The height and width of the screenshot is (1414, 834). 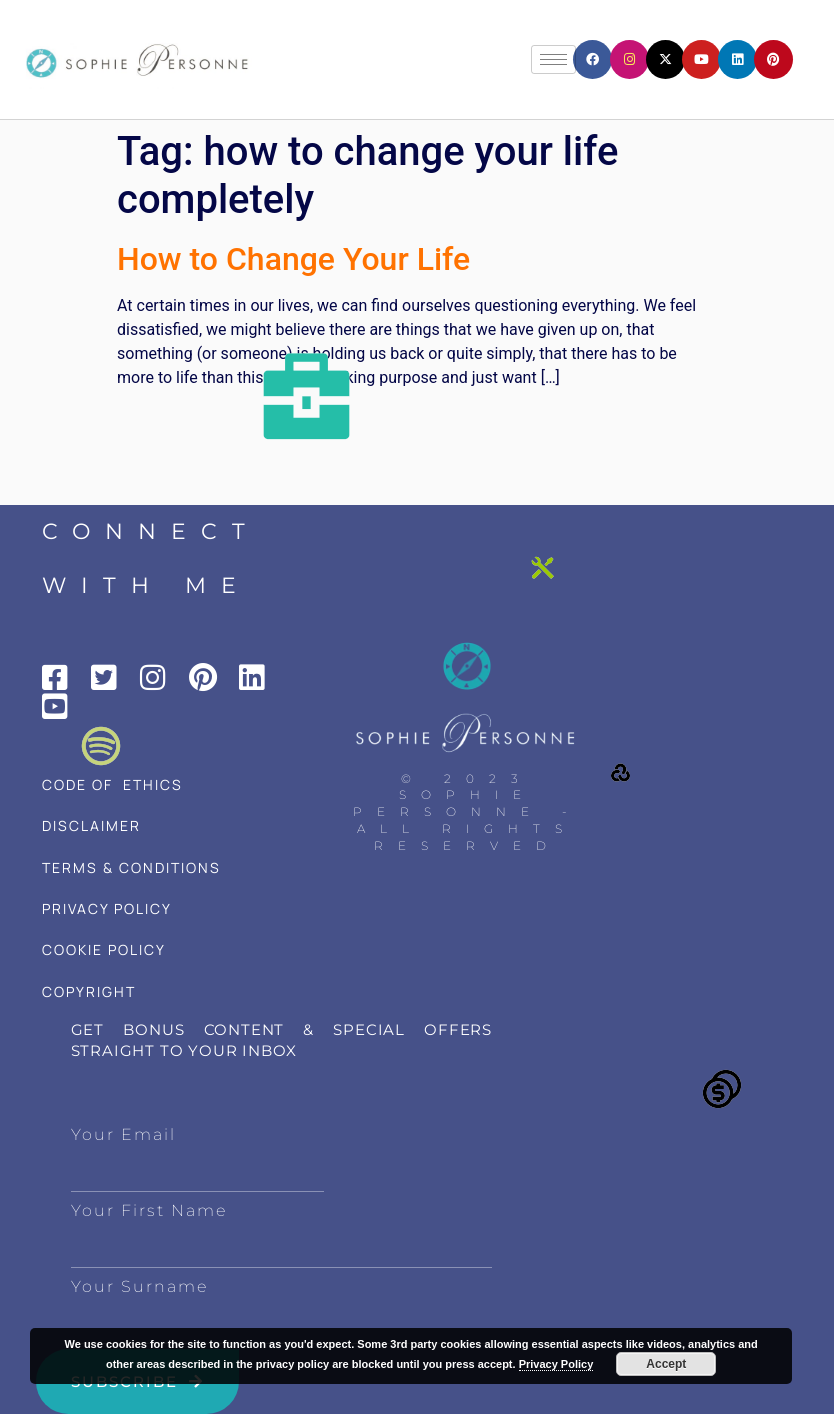 I want to click on rclone cloud sync application, so click(x=620, y=772).